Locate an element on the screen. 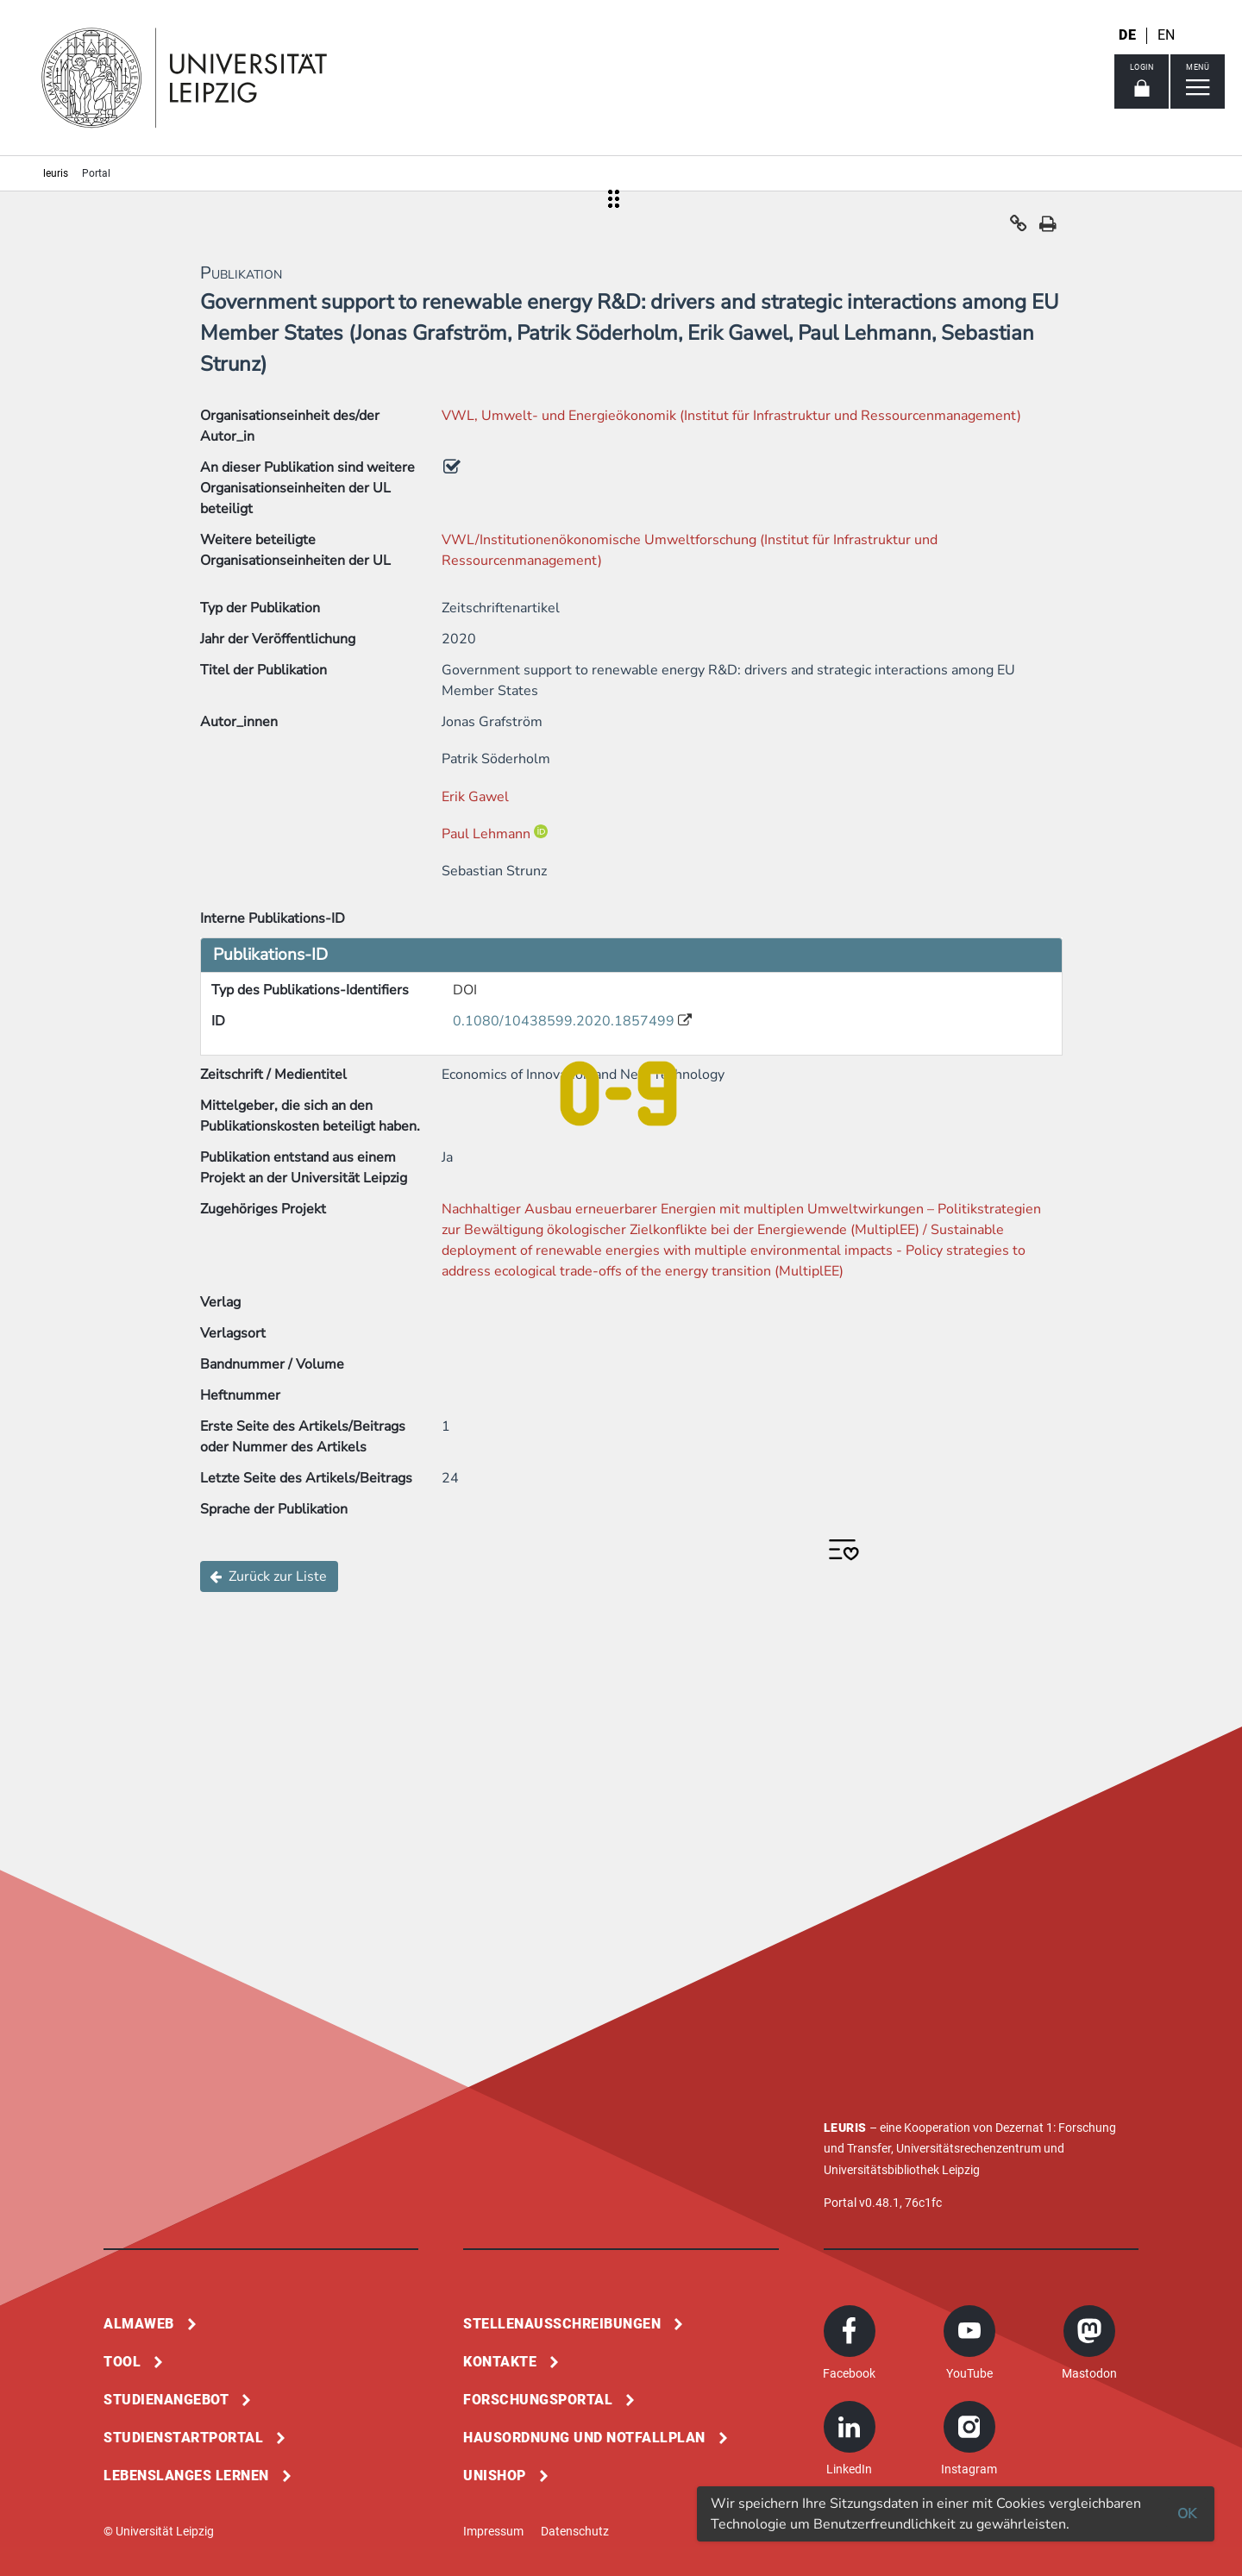  drag to reorder this item is located at coordinates (613, 198).